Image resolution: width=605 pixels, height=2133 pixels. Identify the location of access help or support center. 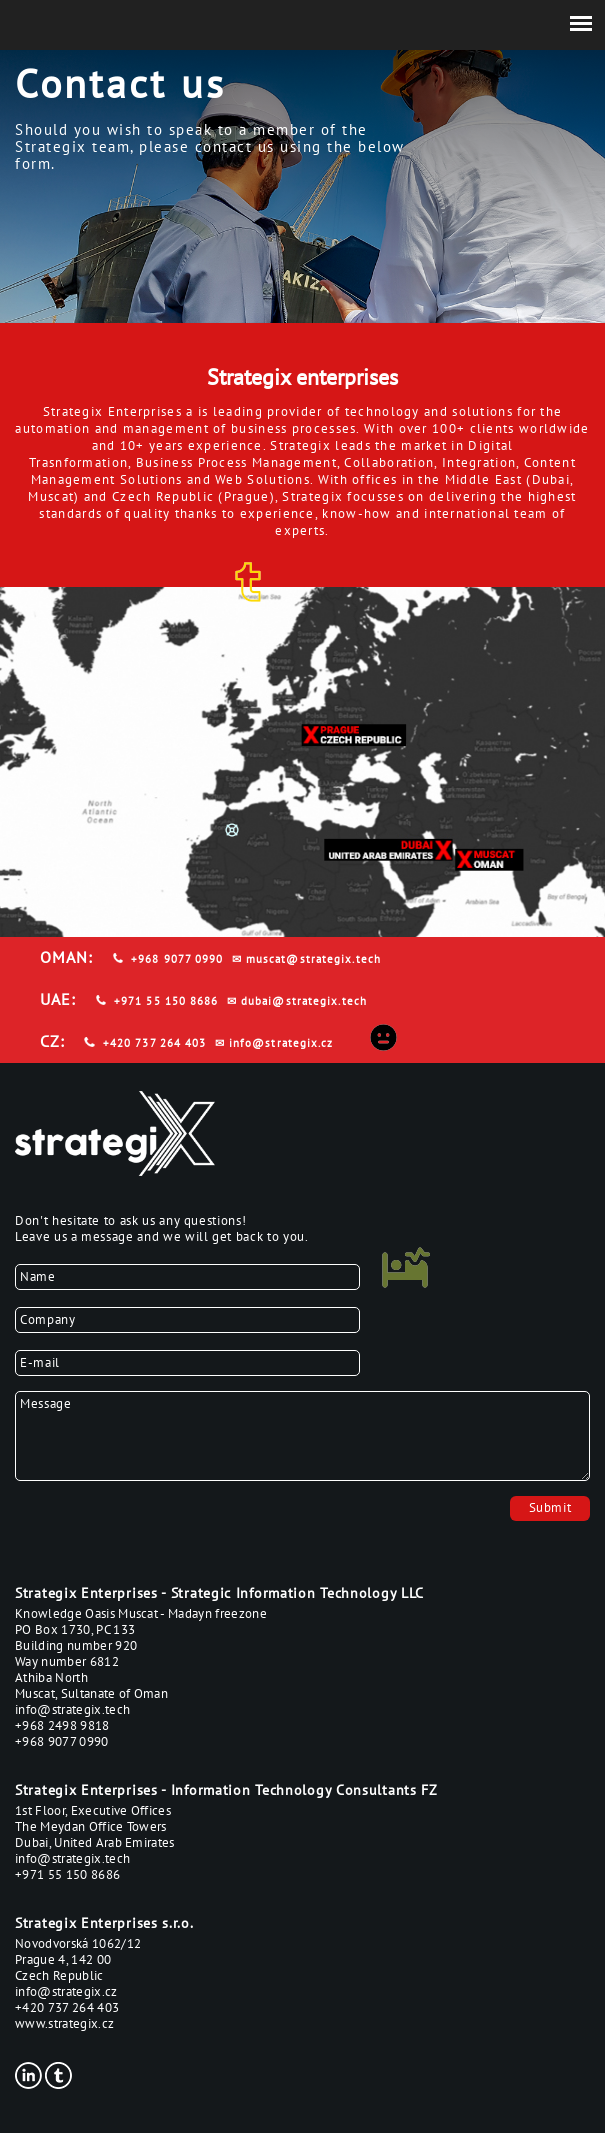
(232, 830).